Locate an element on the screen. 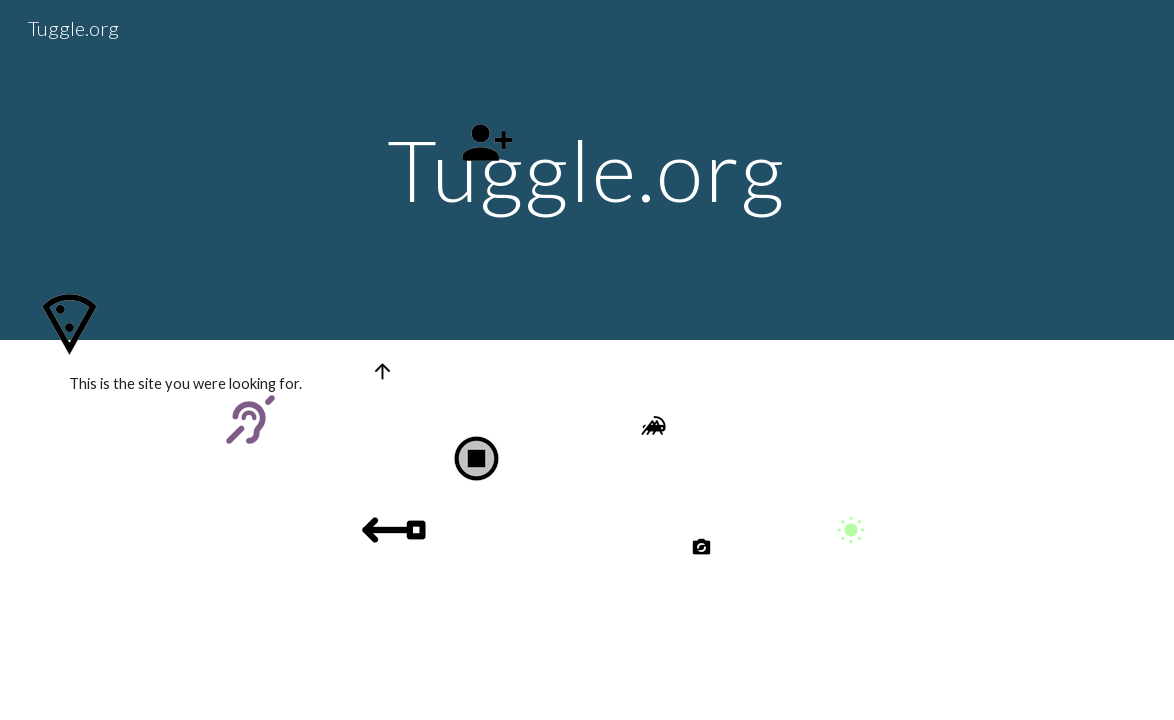 This screenshot has width=1174, height=720. stop media playback is located at coordinates (476, 458).